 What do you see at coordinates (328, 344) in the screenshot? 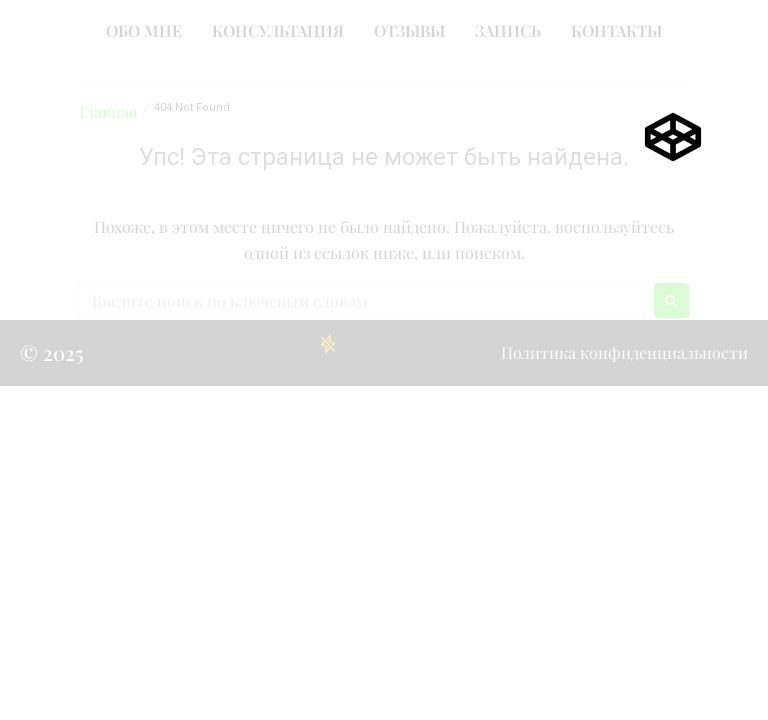
I see `disable flash or lightning mode` at bounding box center [328, 344].